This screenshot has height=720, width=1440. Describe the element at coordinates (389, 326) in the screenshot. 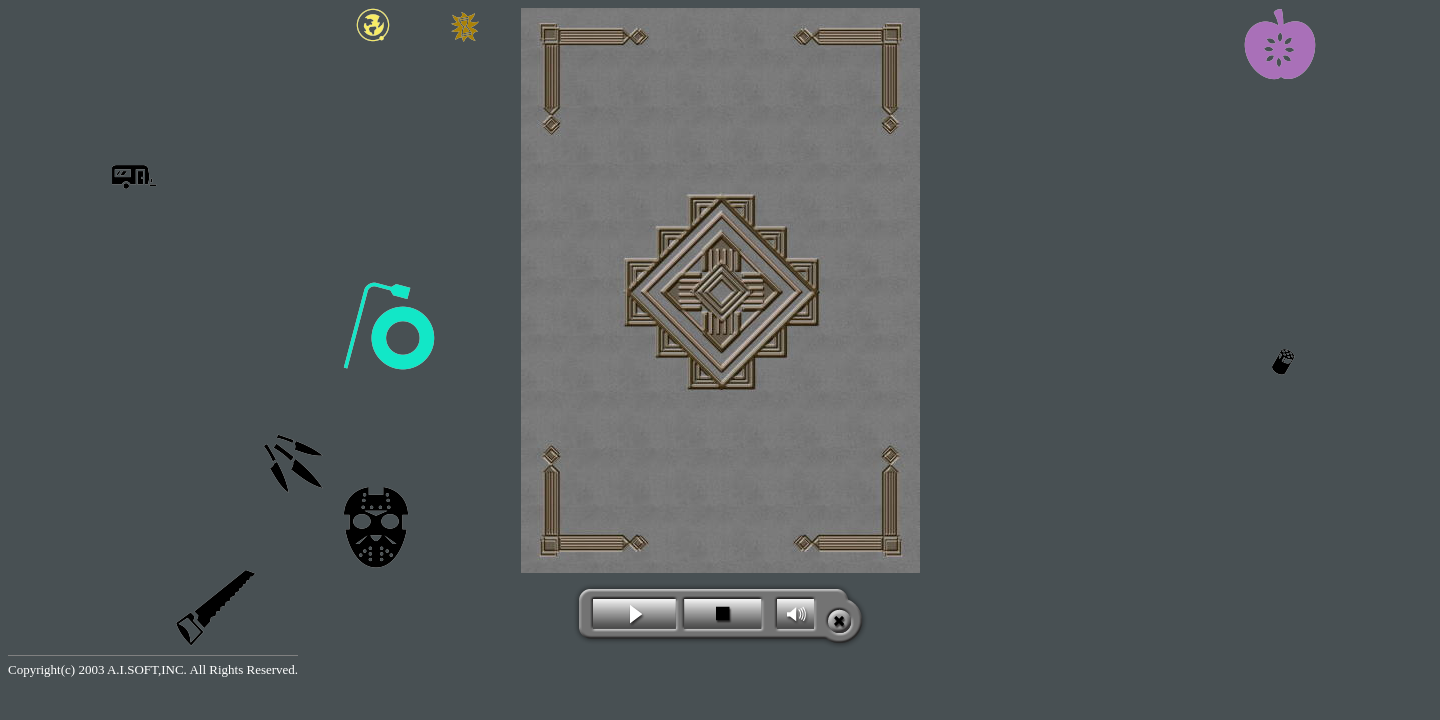

I see `access vehicle repair or tire change tools` at that location.